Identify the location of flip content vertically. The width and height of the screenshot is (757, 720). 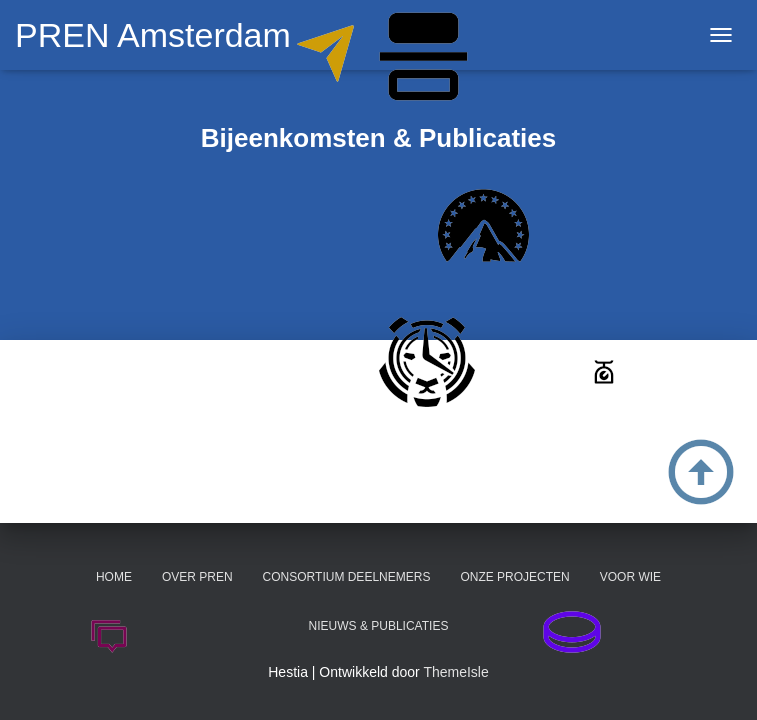
(423, 56).